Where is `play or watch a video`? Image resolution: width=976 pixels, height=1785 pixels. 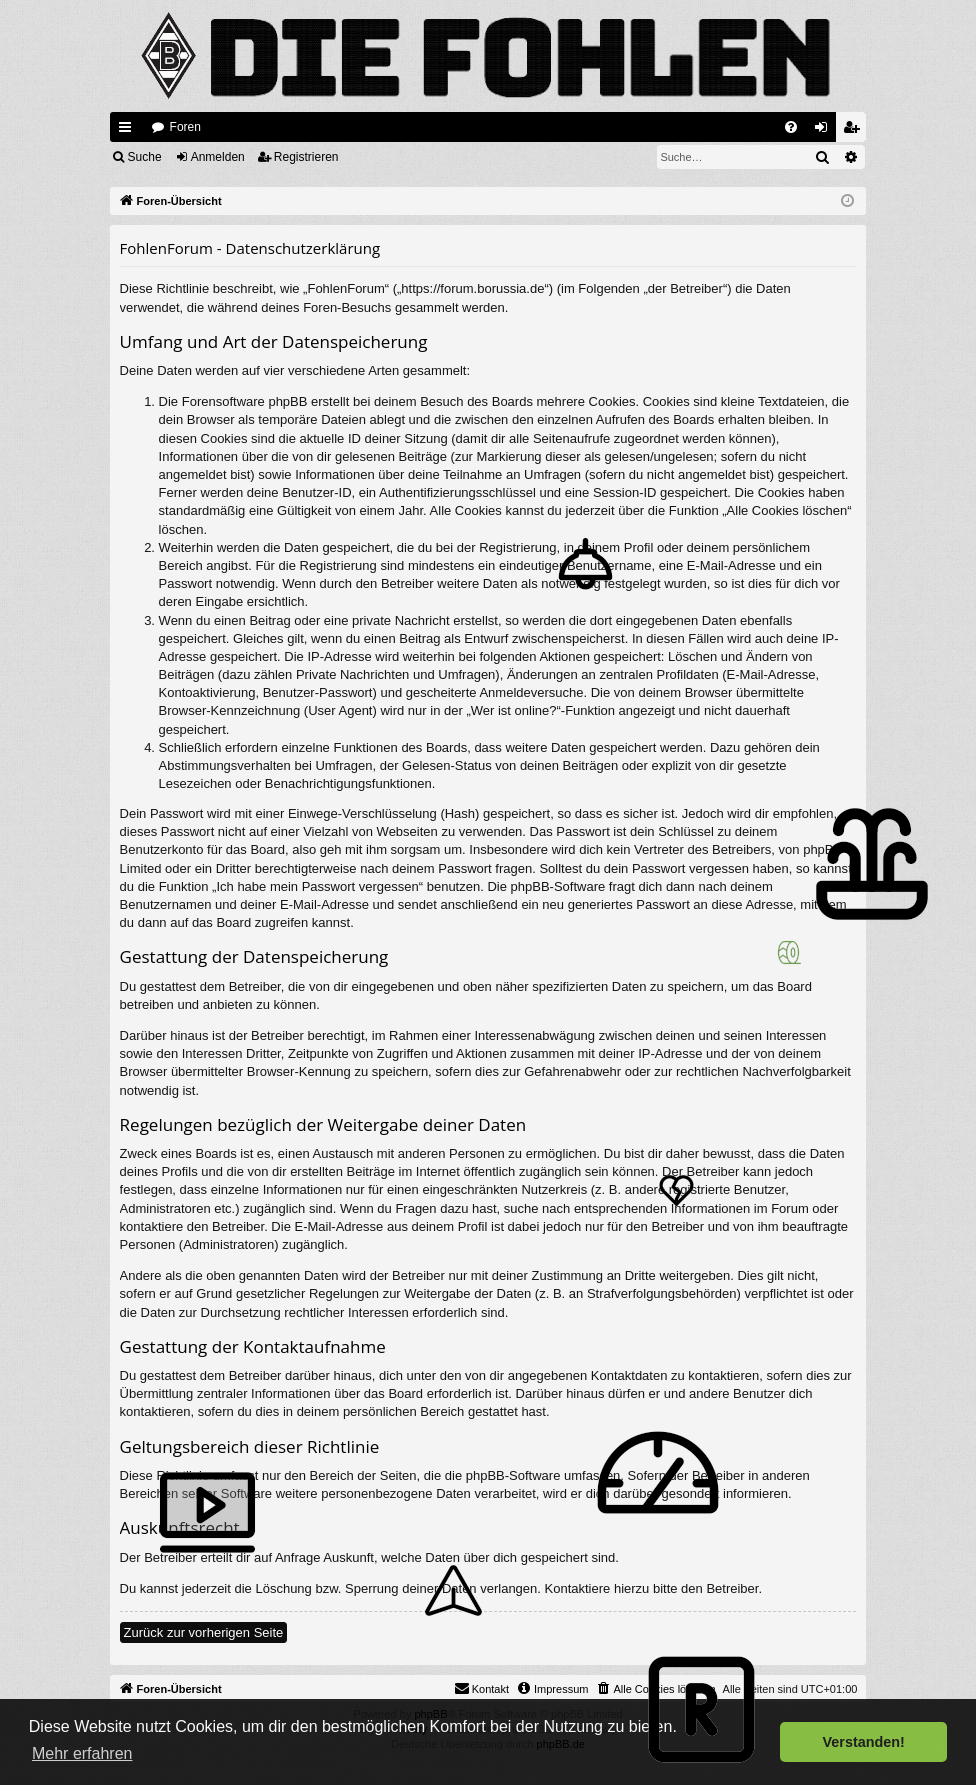 play or watch a video is located at coordinates (207, 1512).